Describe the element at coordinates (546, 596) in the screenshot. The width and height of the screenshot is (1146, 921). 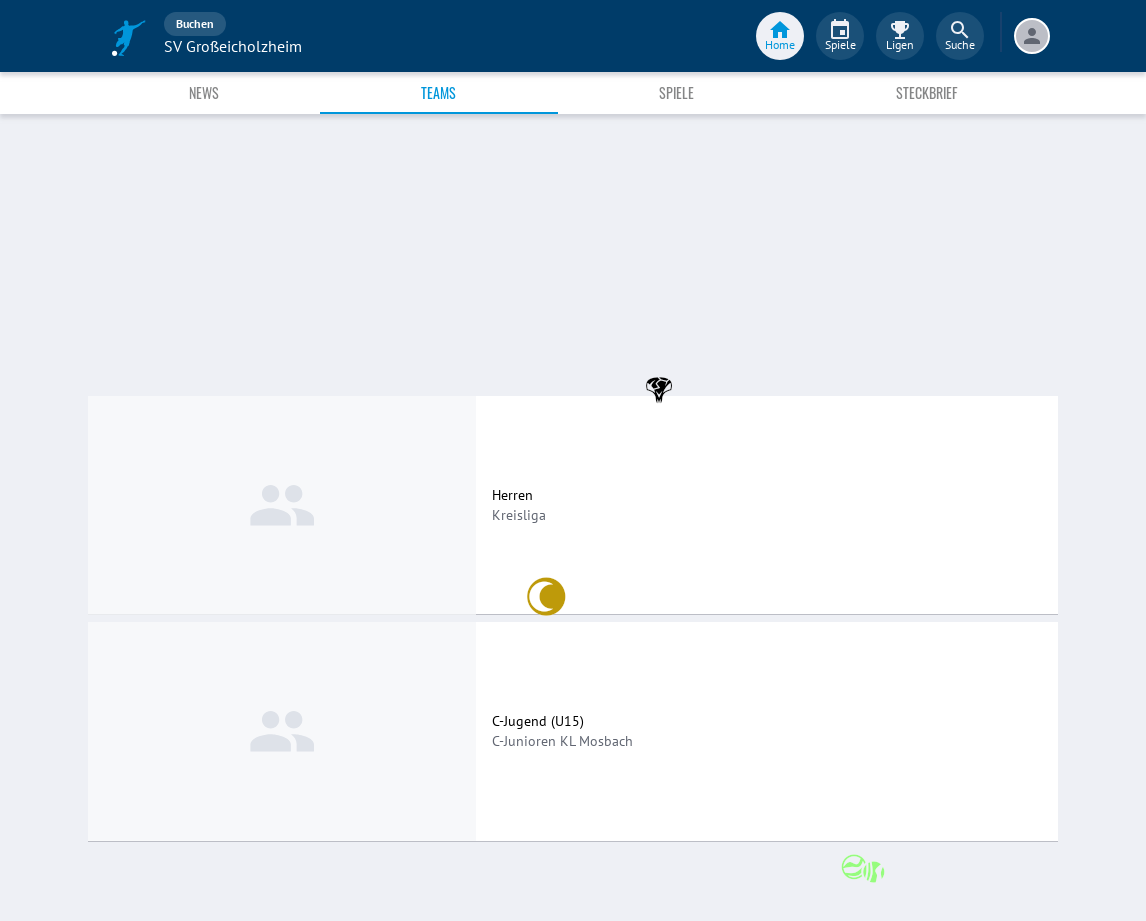
I see `toggle dark mode or night theme` at that location.